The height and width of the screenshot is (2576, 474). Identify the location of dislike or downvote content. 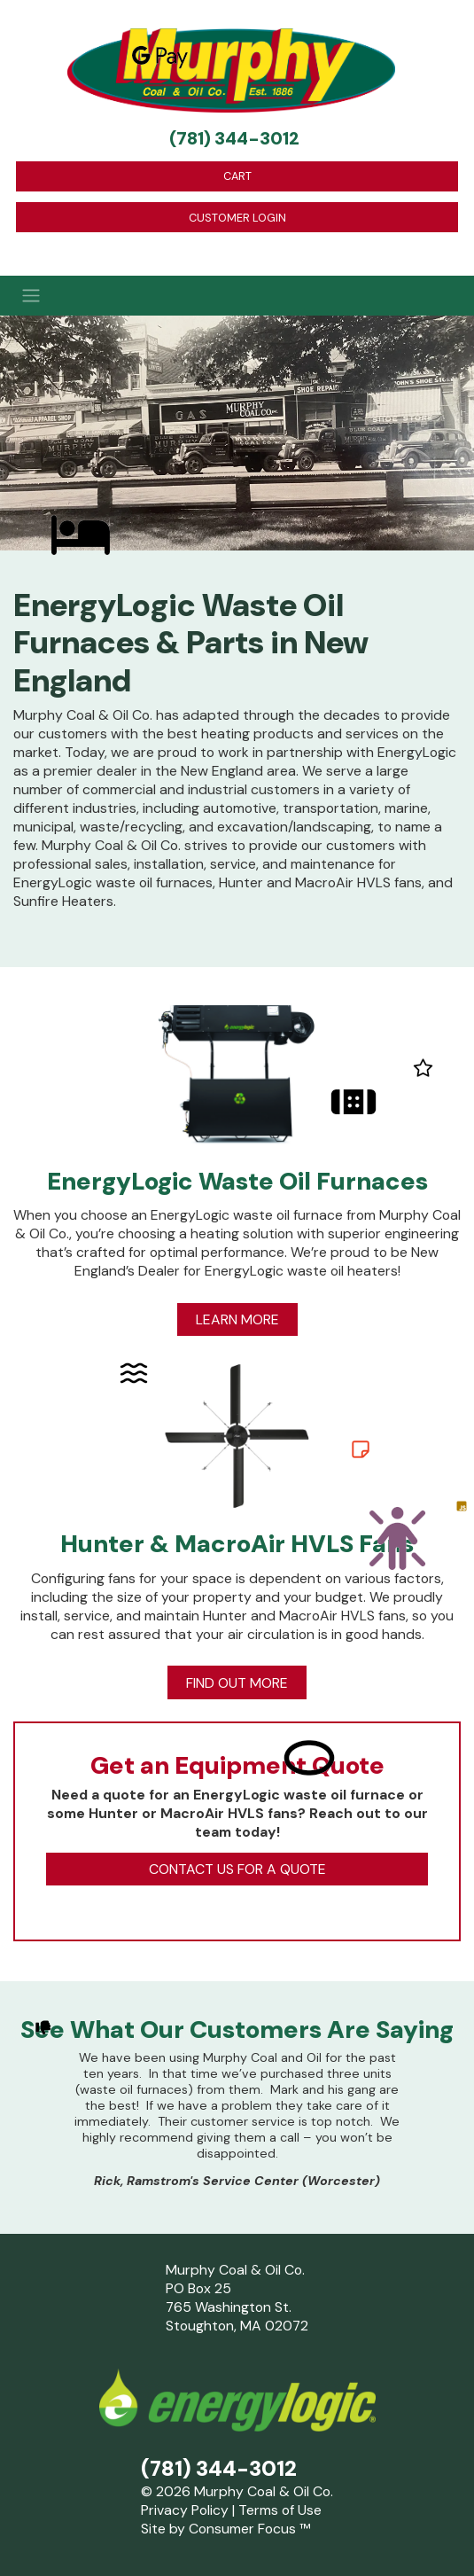
(43, 2027).